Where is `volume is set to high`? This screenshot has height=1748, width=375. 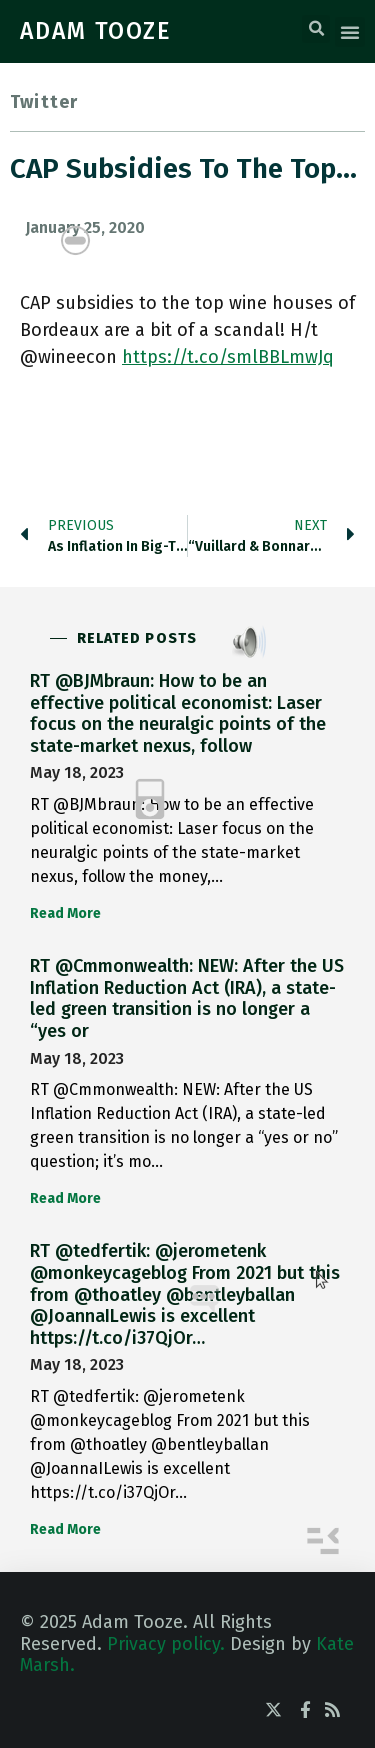 volume is set to high is located at coordinates (249, 642).